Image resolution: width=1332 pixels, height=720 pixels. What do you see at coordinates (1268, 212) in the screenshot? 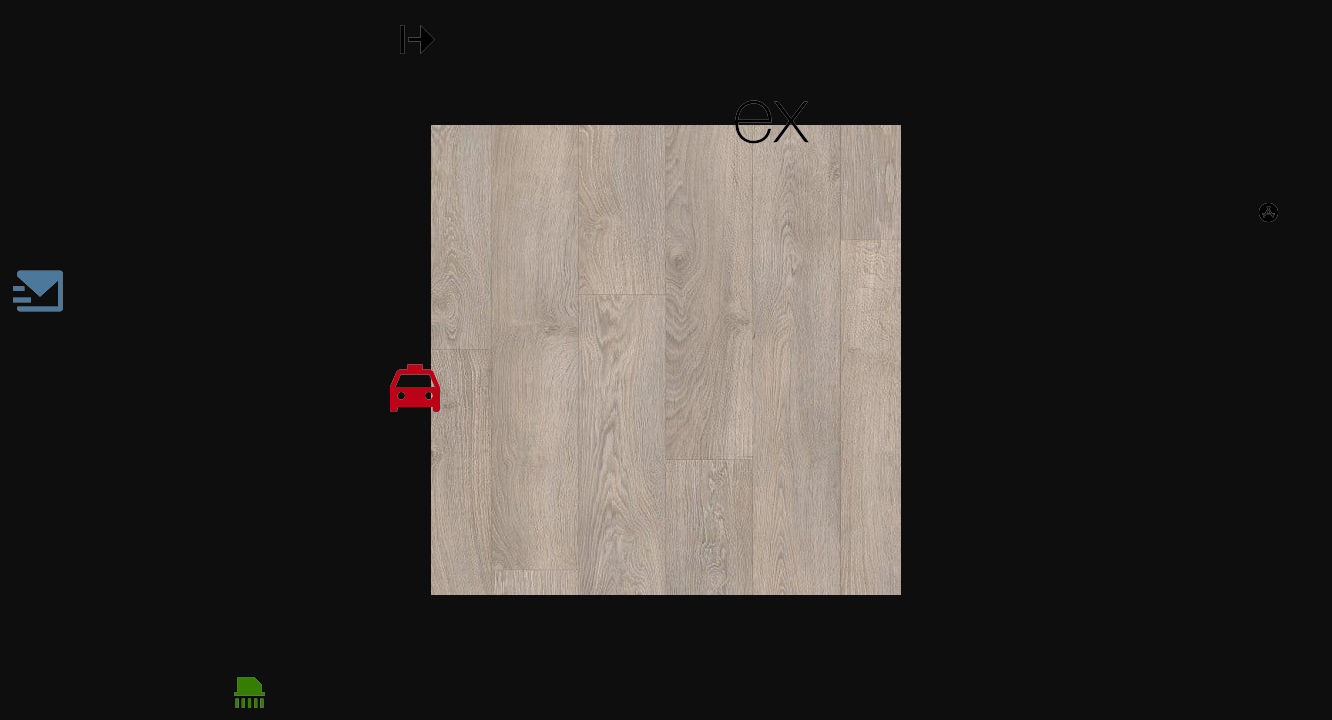
I see `open the Apple App Store` at bounding box center [1268, 212].